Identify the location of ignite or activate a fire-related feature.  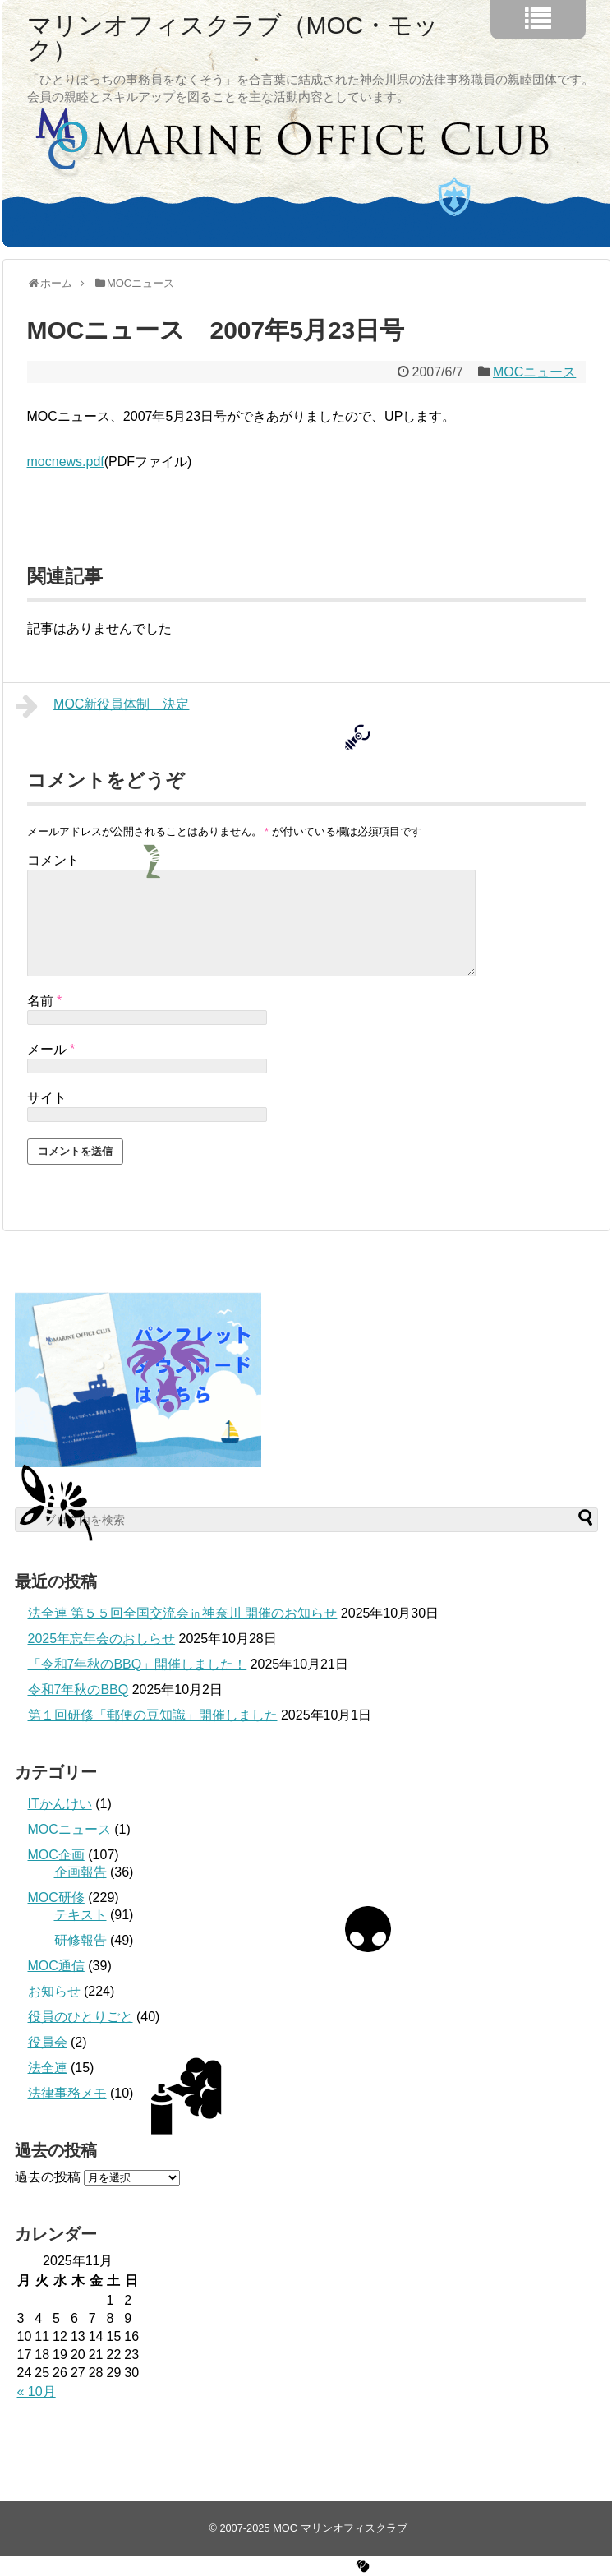
(168, 1371).